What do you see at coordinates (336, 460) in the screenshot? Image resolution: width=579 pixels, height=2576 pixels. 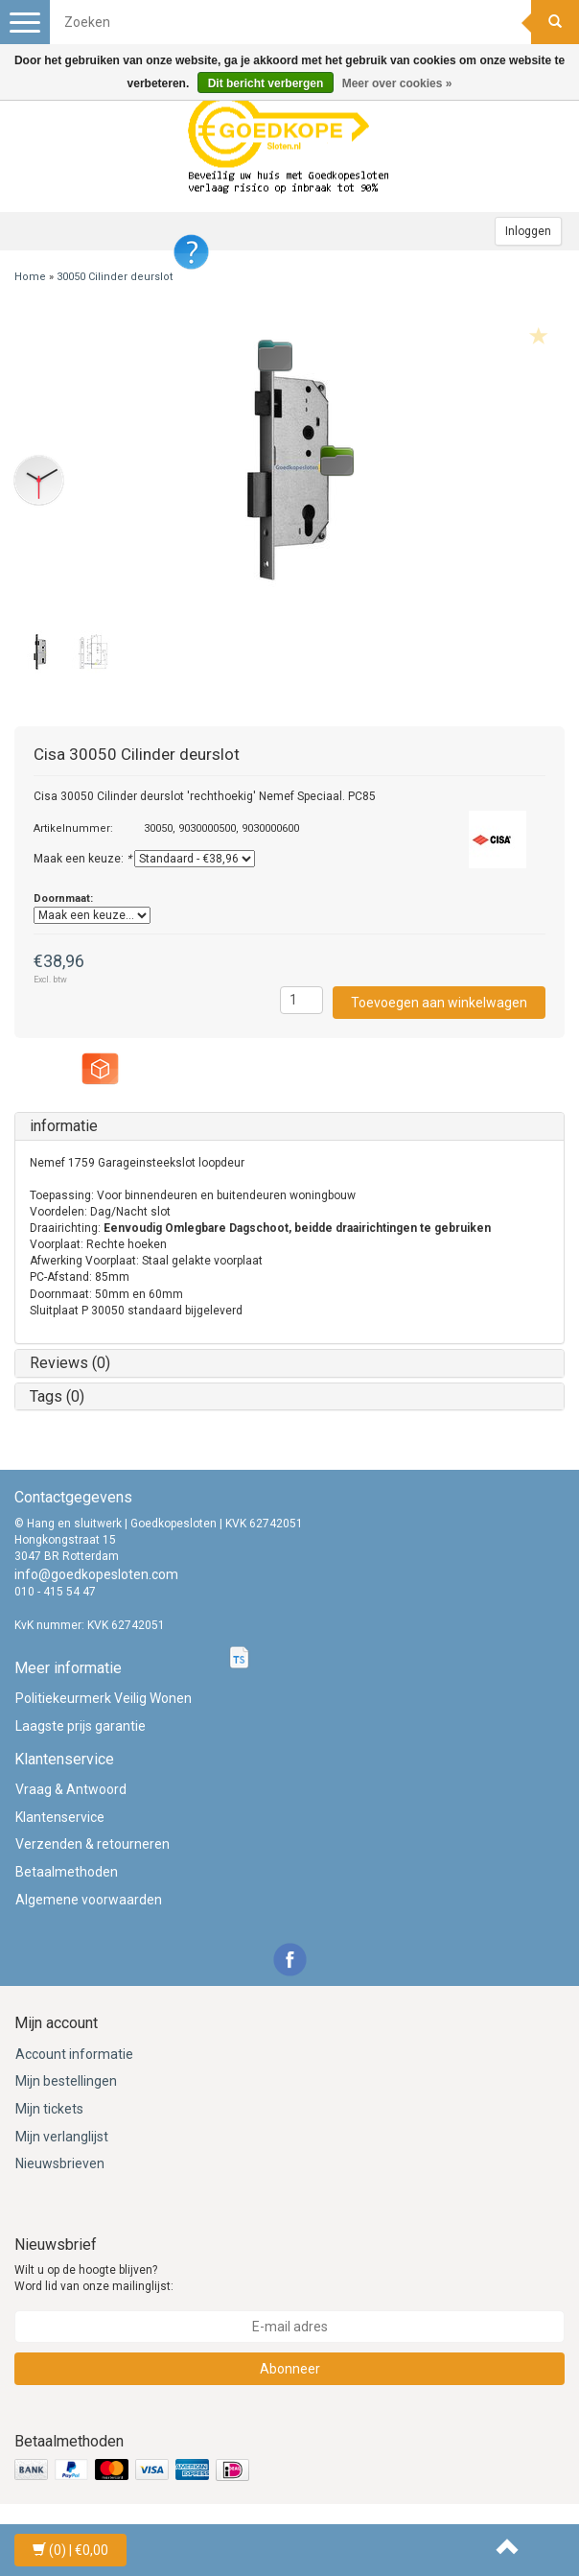 I see `open folder containing files` at bounding box center [336, 460].